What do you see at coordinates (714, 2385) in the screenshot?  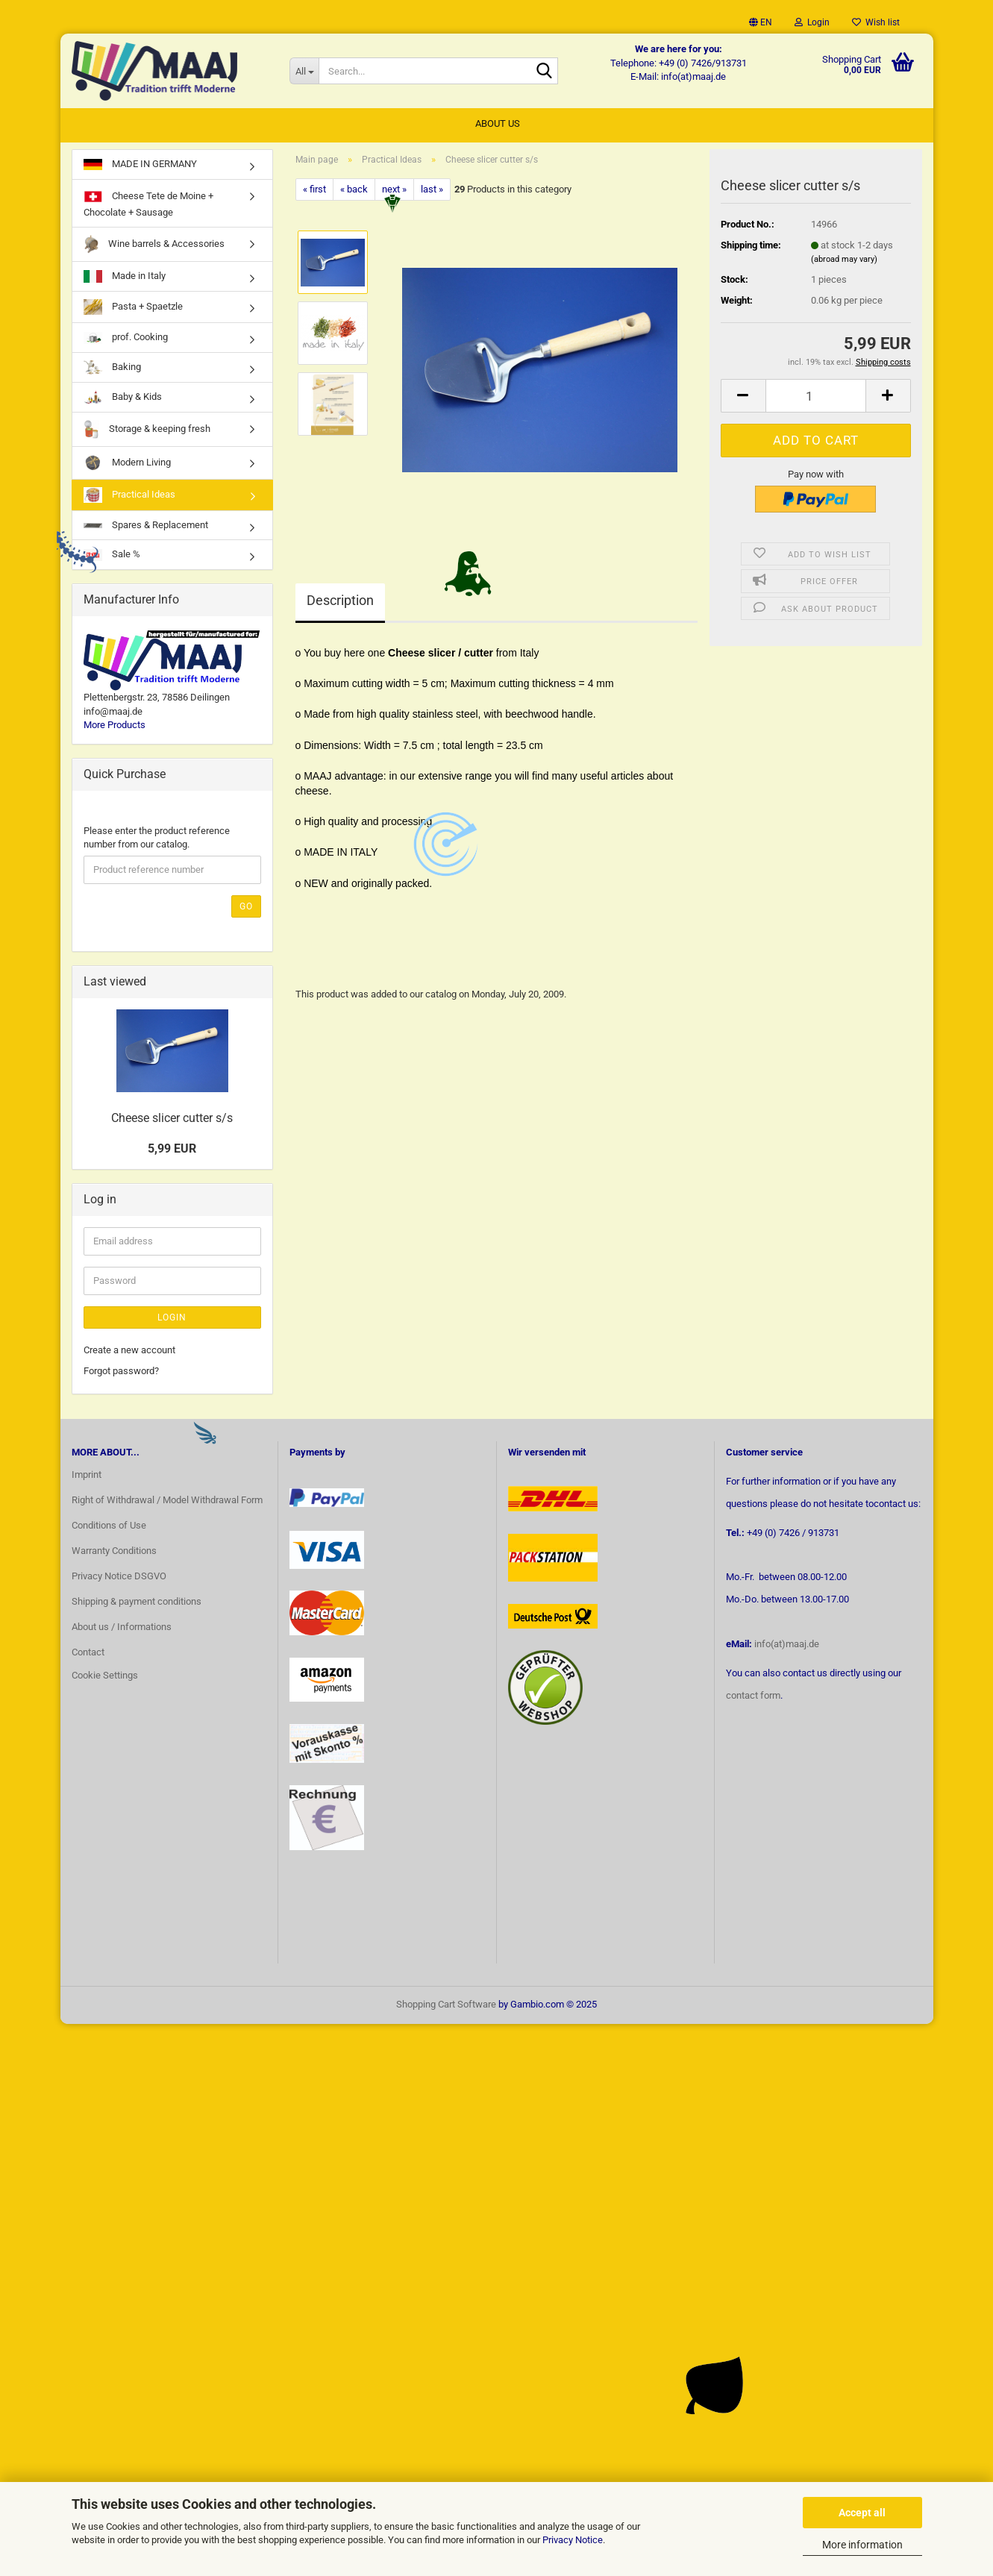 I see `indicates eco-friendly or sustainable option` at bounding box center [714, 2385].